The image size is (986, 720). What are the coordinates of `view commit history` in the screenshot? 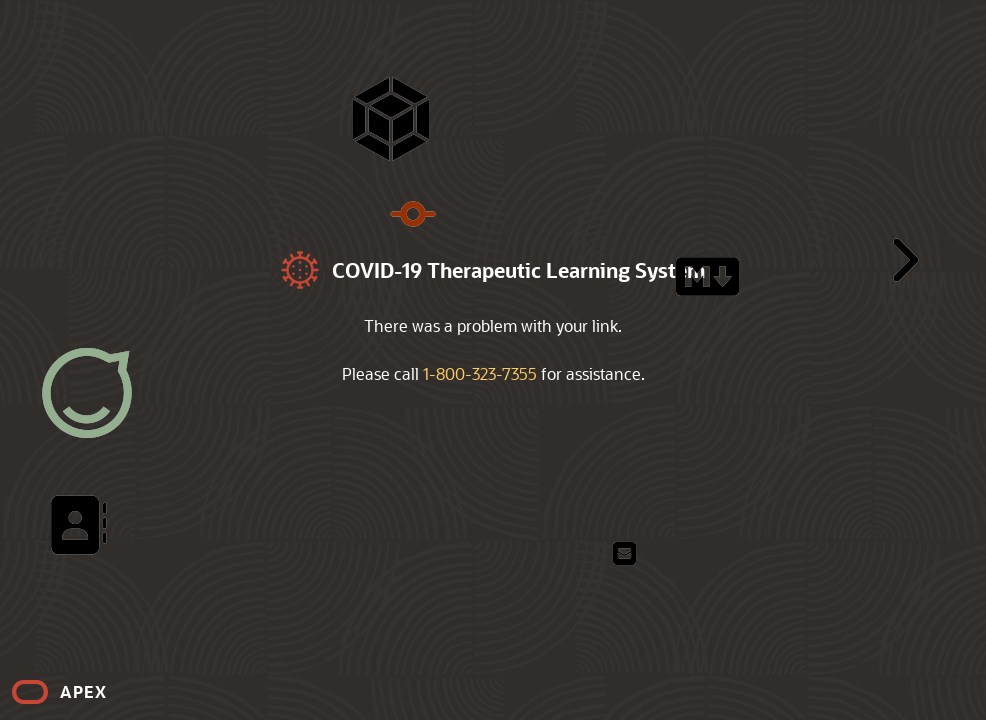 It's located at (413, 214).